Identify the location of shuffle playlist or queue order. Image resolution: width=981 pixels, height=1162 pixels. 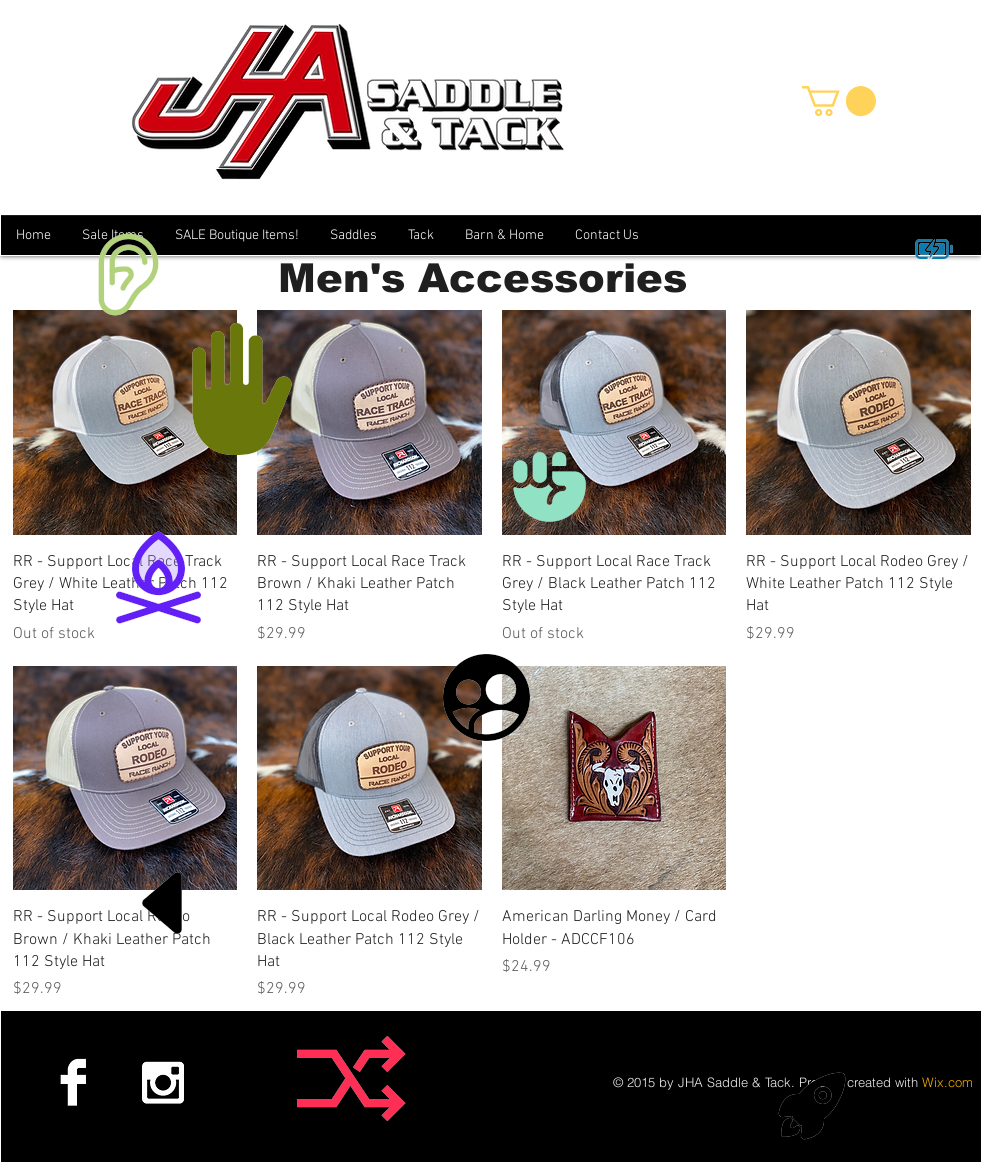
(350, 1078).